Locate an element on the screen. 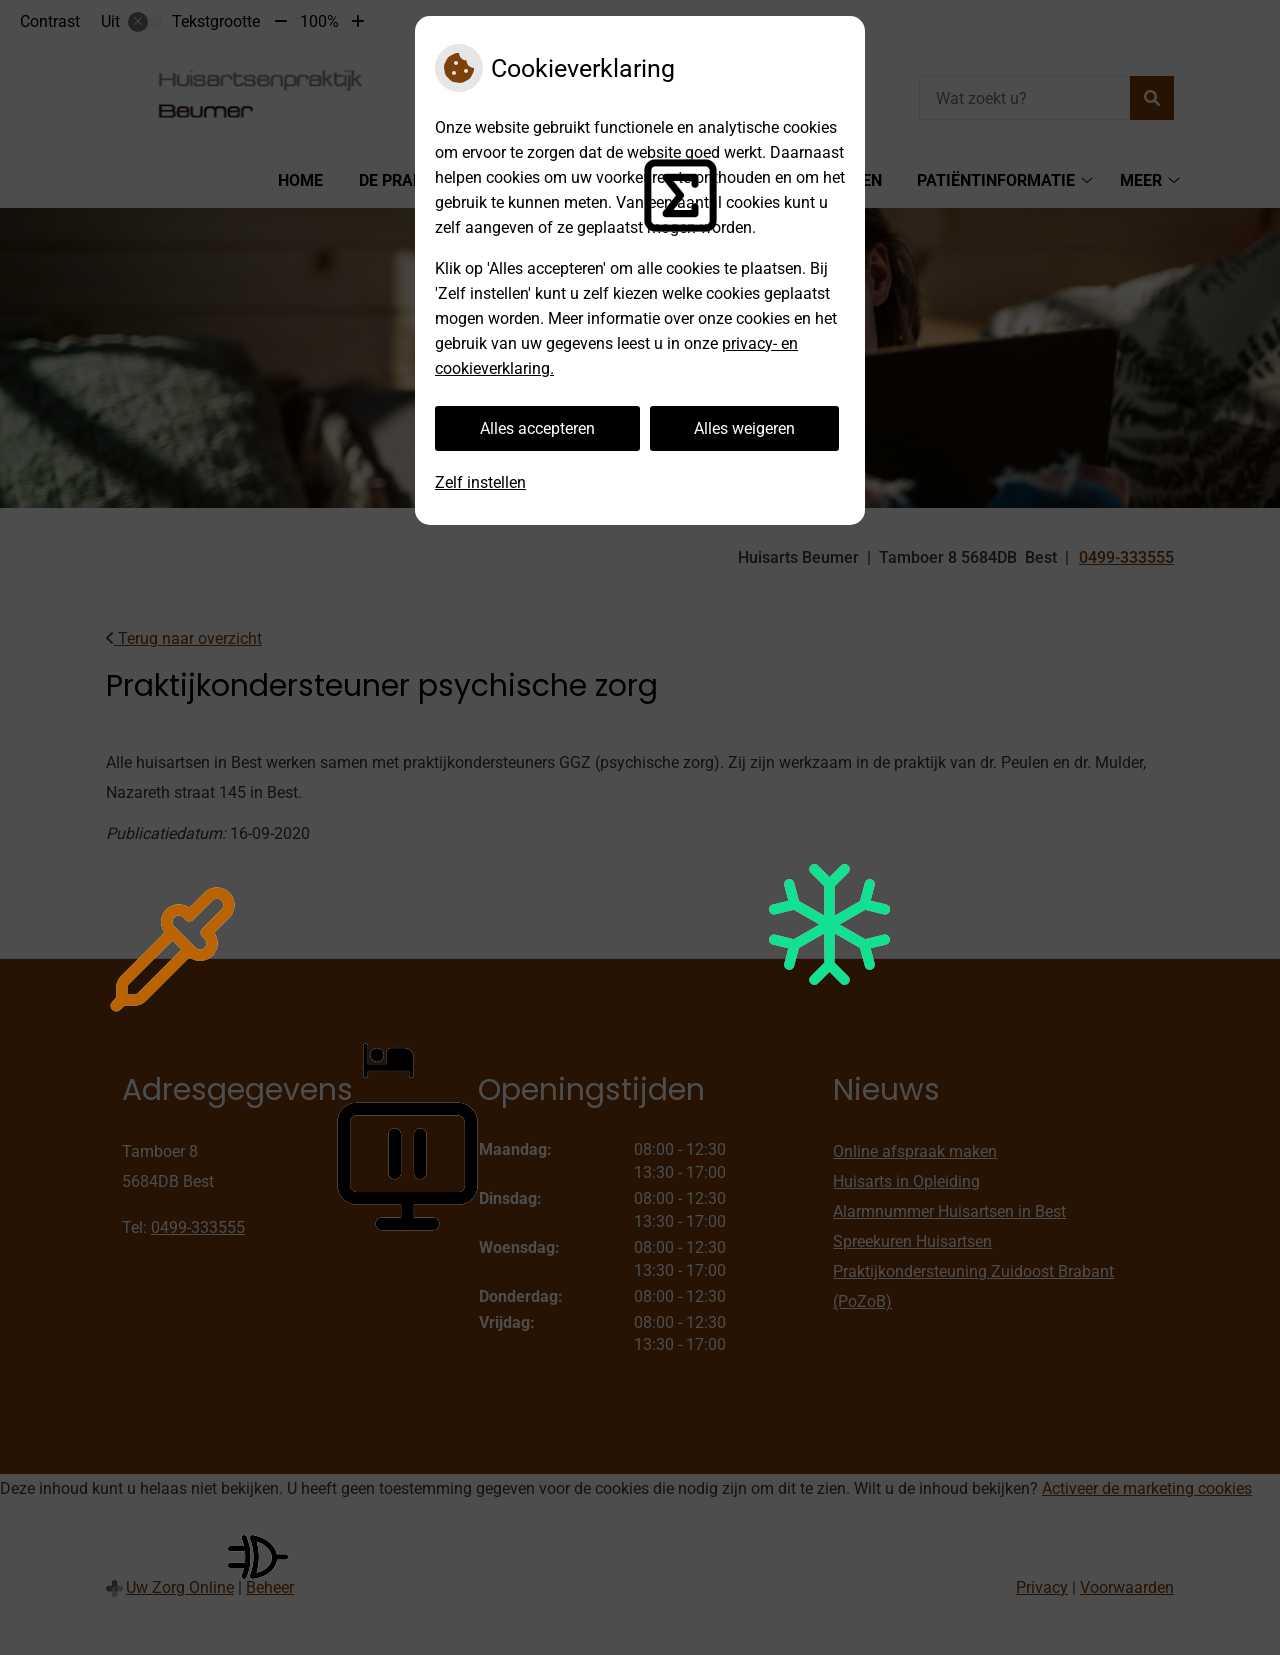 Image resolution: width=1280 pixels, height=1655 pixels. find nearby hotels or accommodations is located at coordinates (388, 1059).